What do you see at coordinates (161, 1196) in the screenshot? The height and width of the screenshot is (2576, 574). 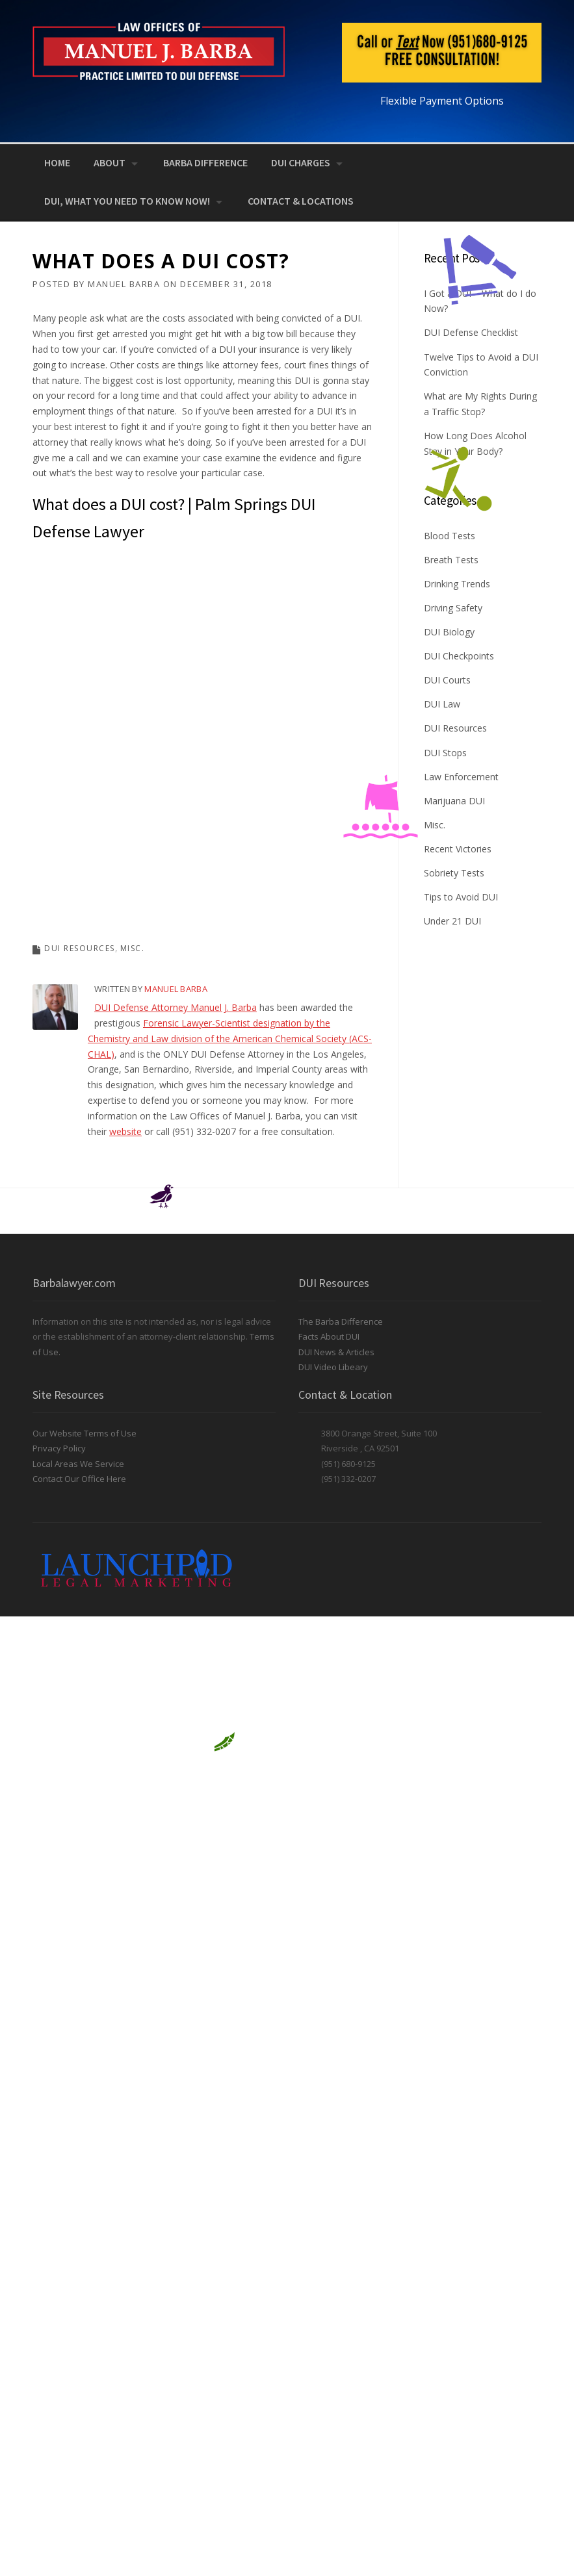 I see `decorative bird illustration for nature-themed game` at bounding box center [161, 1196].